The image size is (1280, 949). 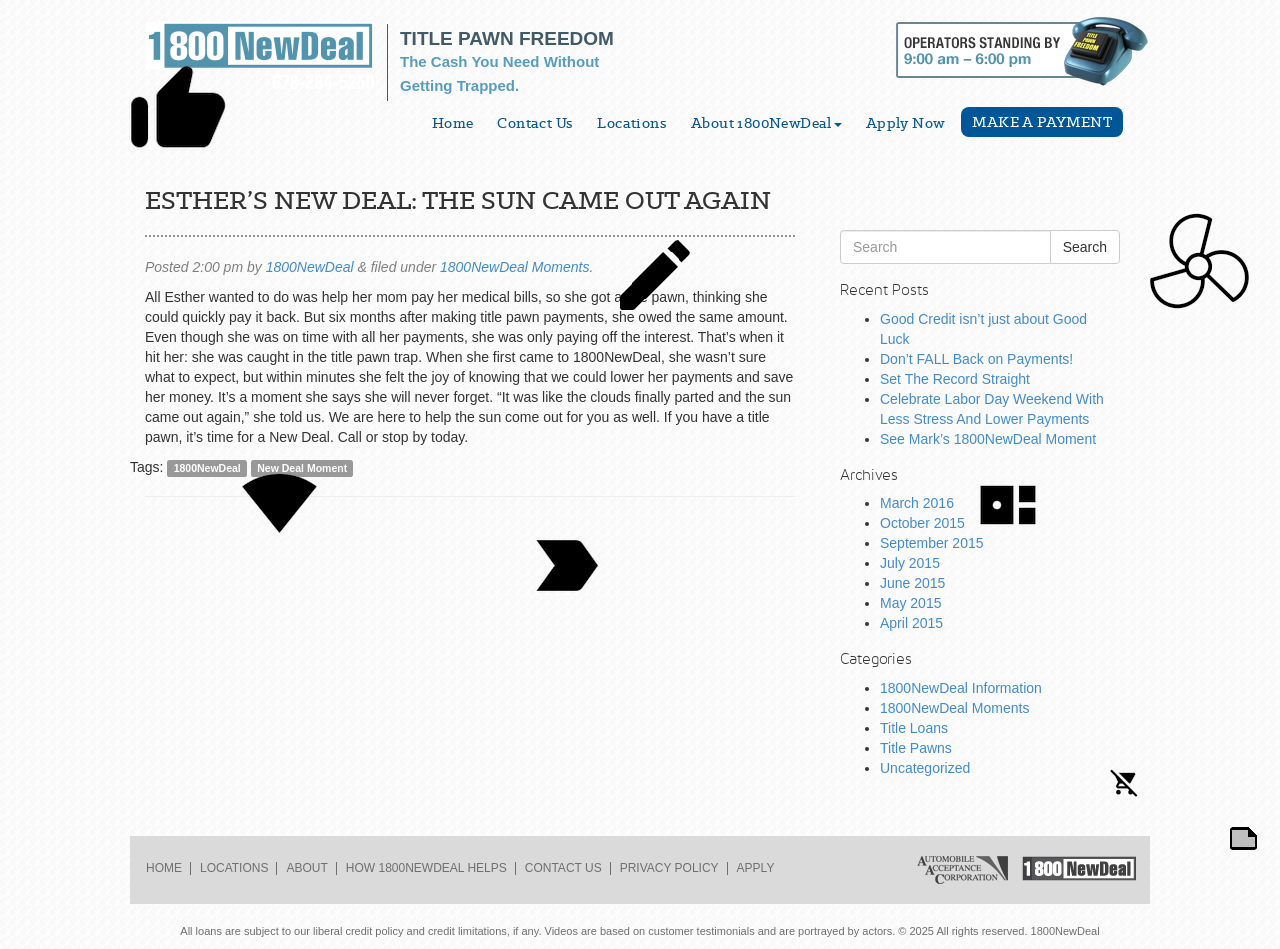 What do you see at coordinates (1198, 266) in the screenshot?
I see `adjust fan or ventilation settings` at bounding box center [1198, 266].